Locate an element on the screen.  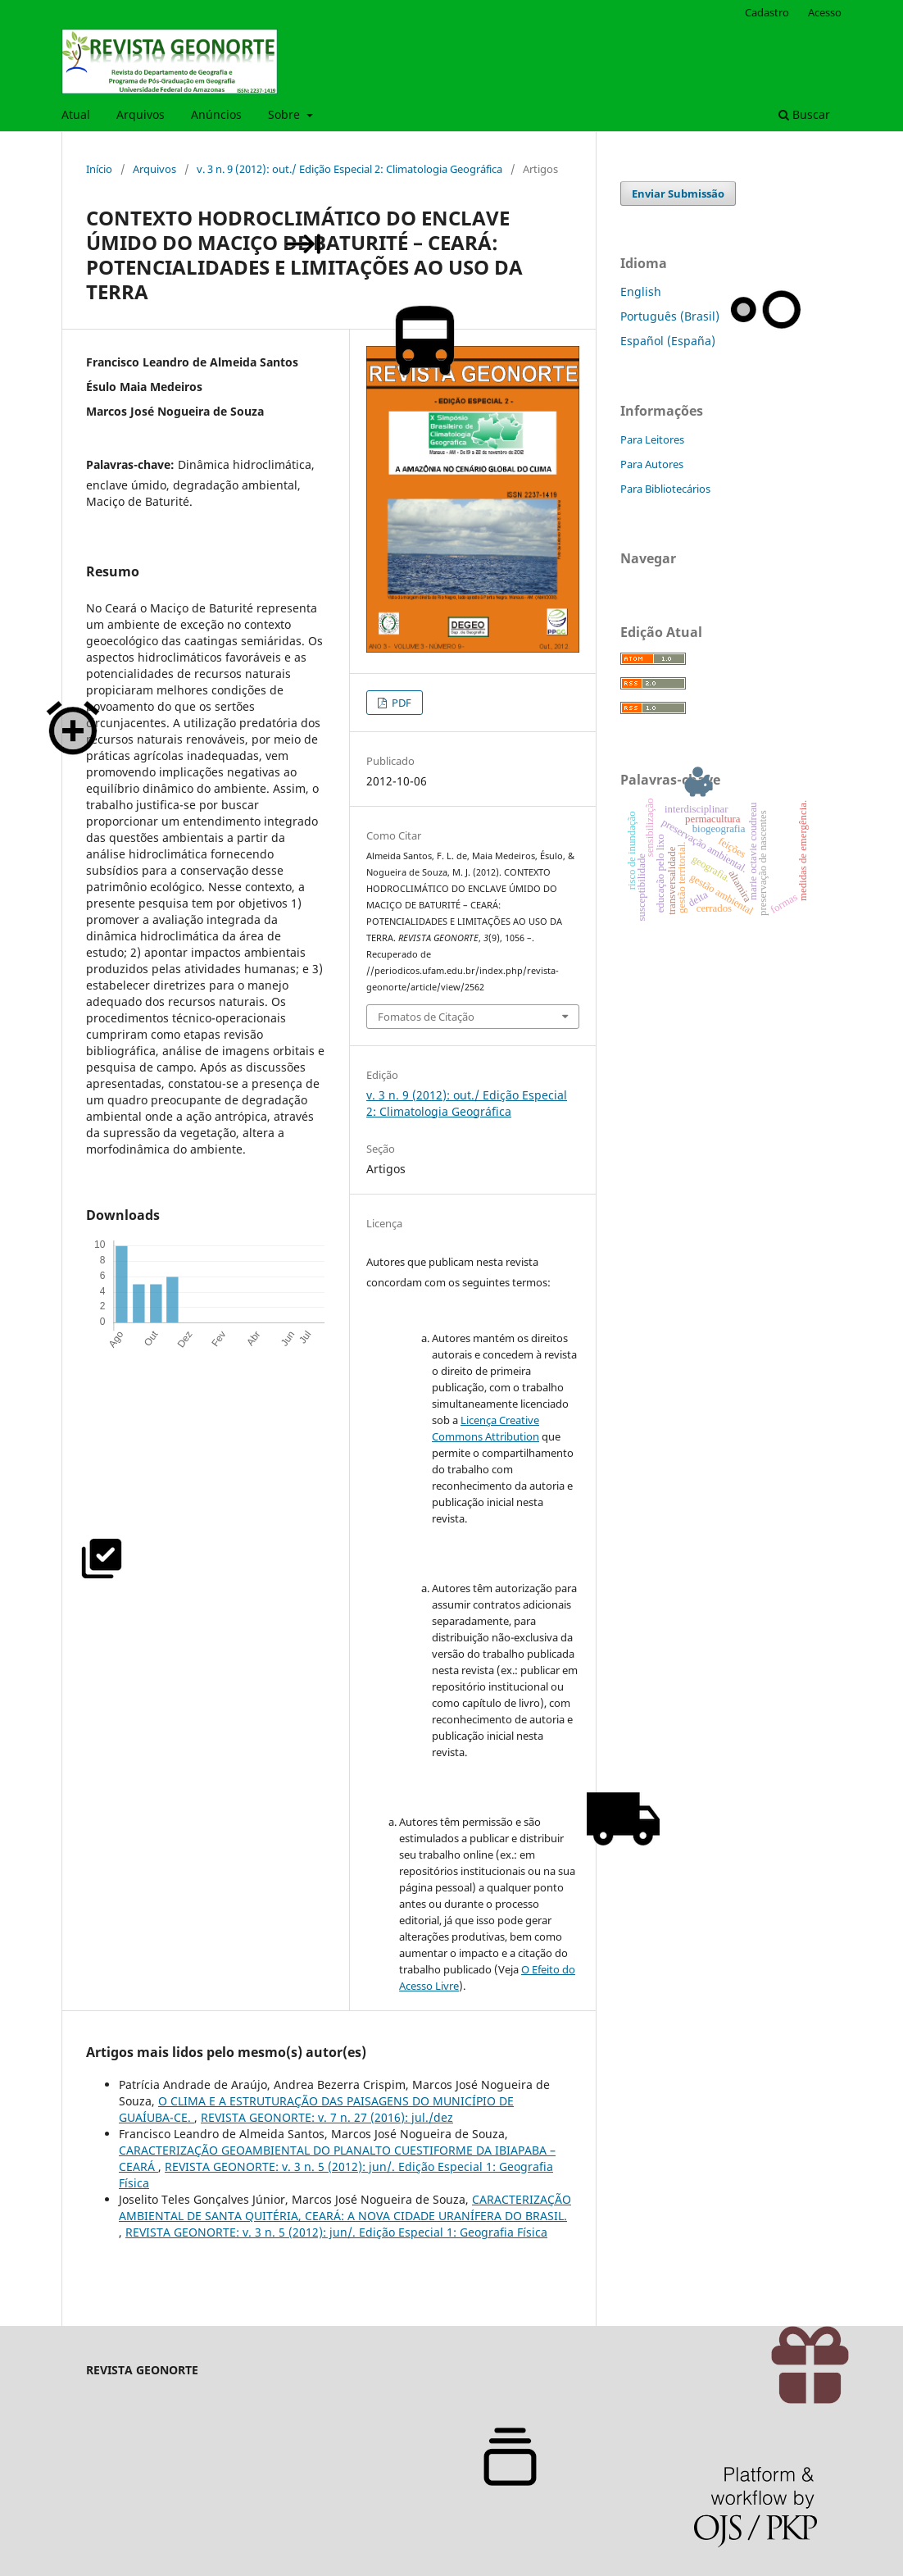
item successfully added to library is located at coordinates (102, 1559).